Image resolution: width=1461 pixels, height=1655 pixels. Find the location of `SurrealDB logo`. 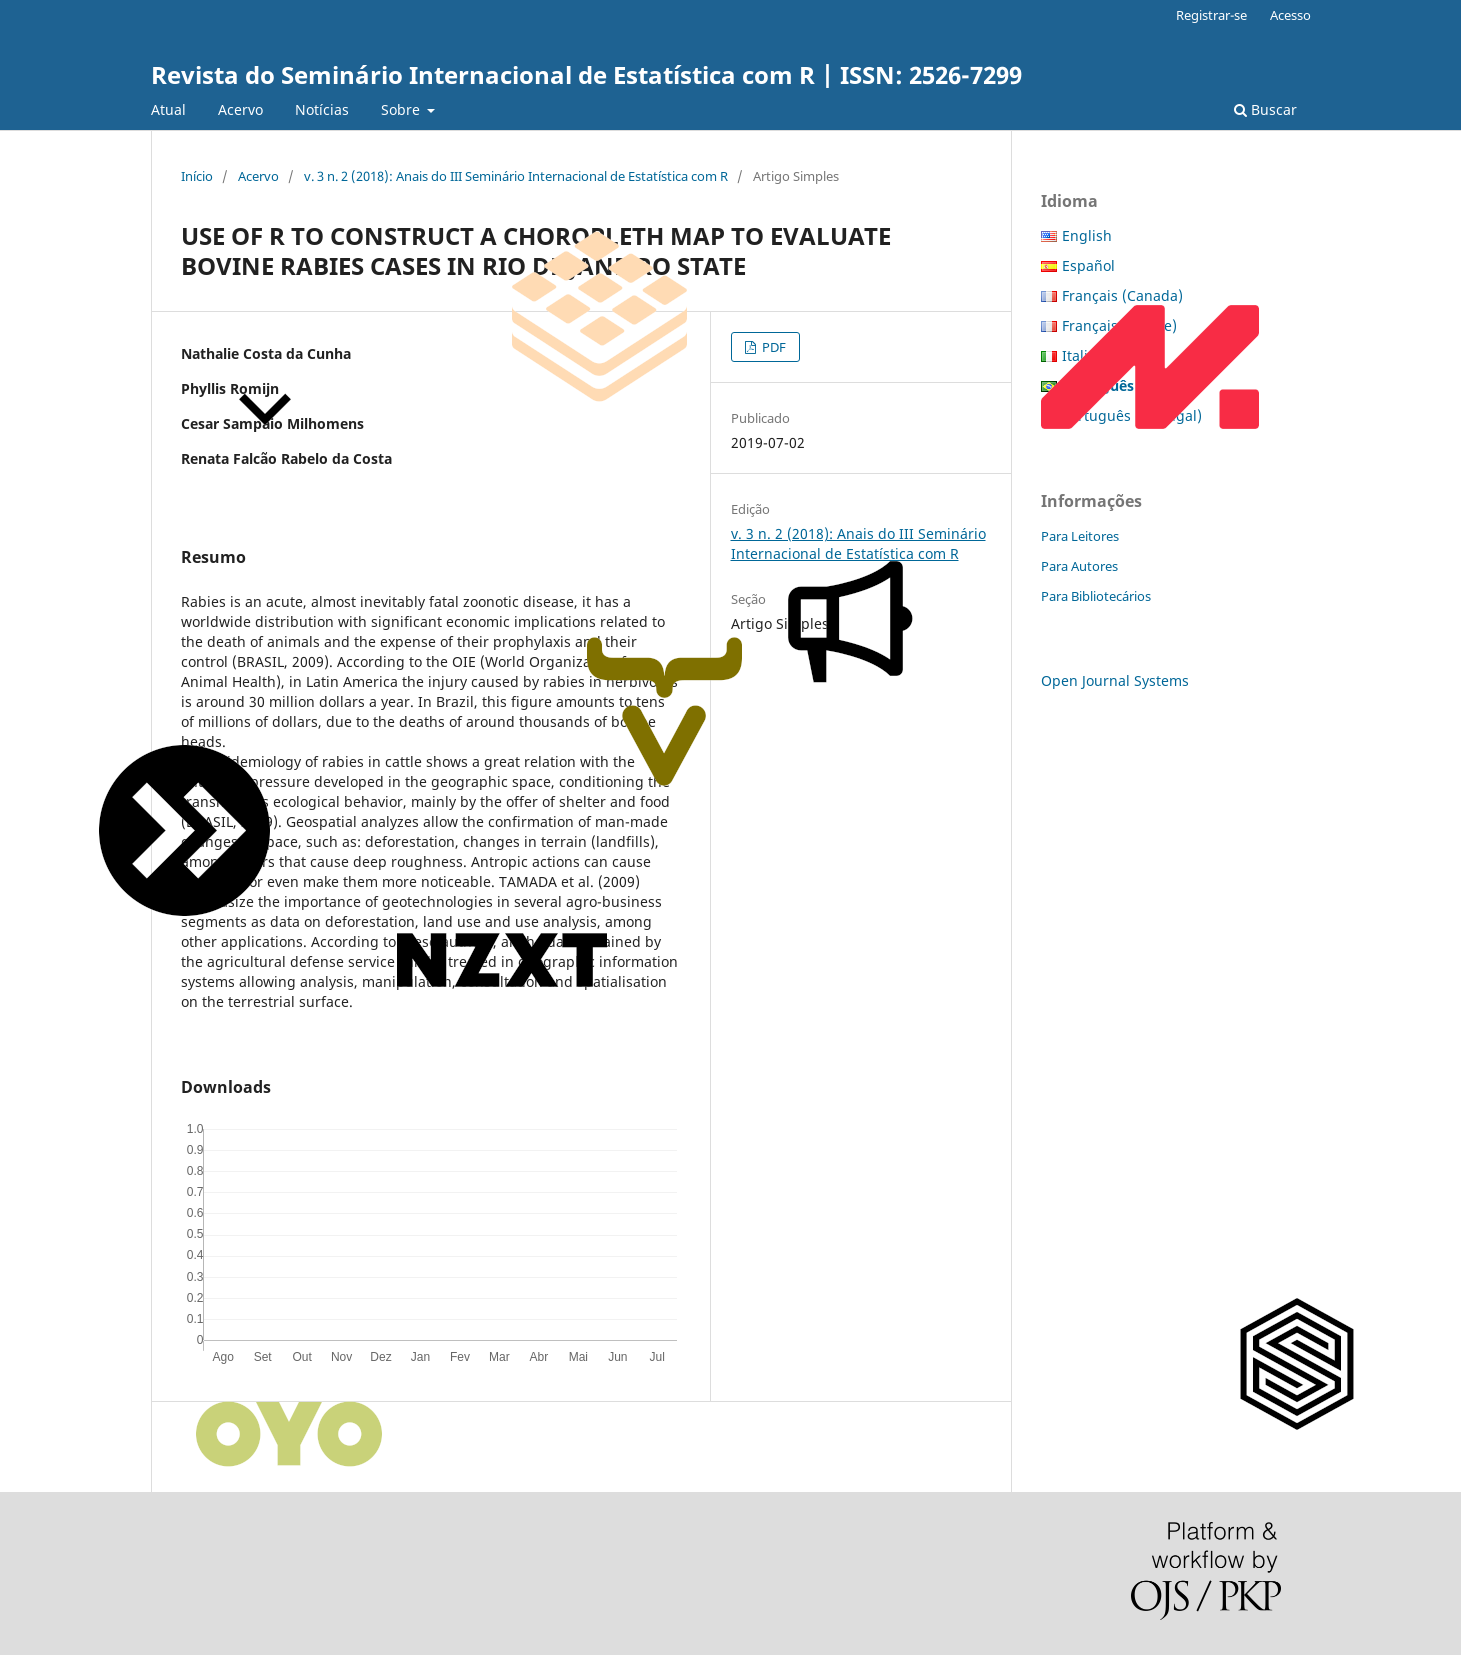

SurrealDB logo is located at coordinates (1297, 1364).